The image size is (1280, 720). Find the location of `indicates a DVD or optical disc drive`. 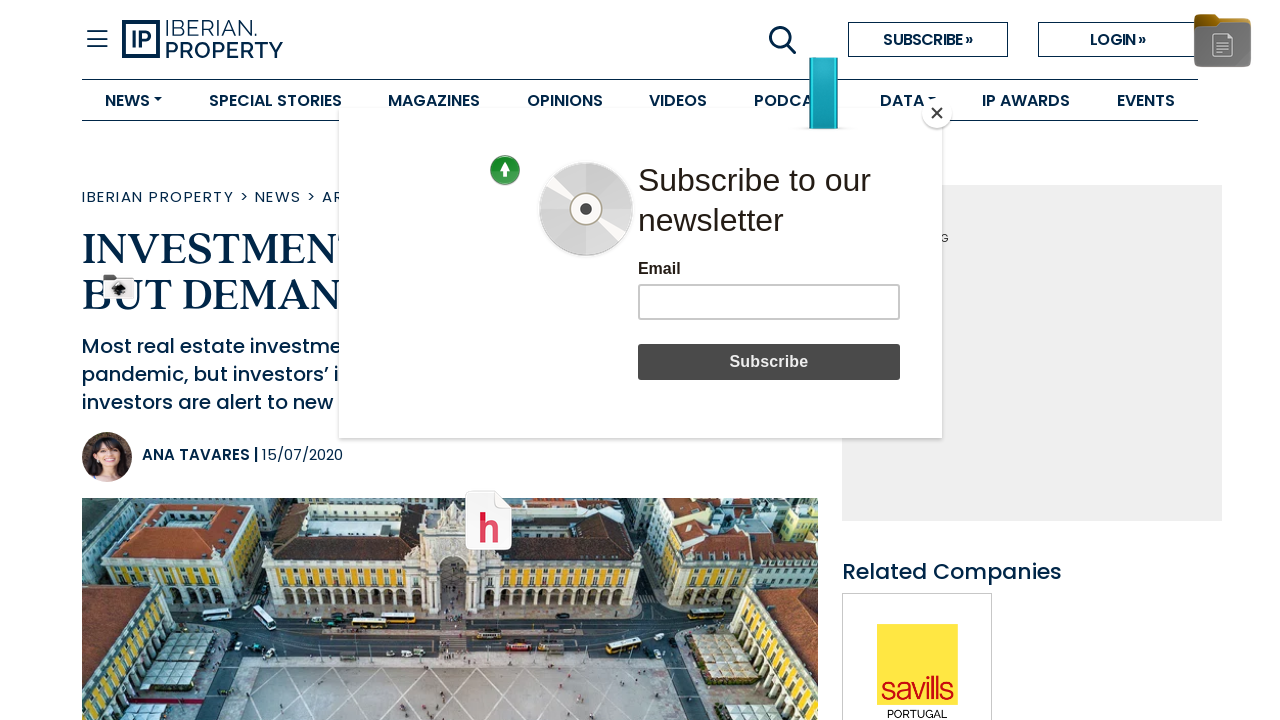

indicates a DVD or optical disc drive is located at coordinates (586, 209).